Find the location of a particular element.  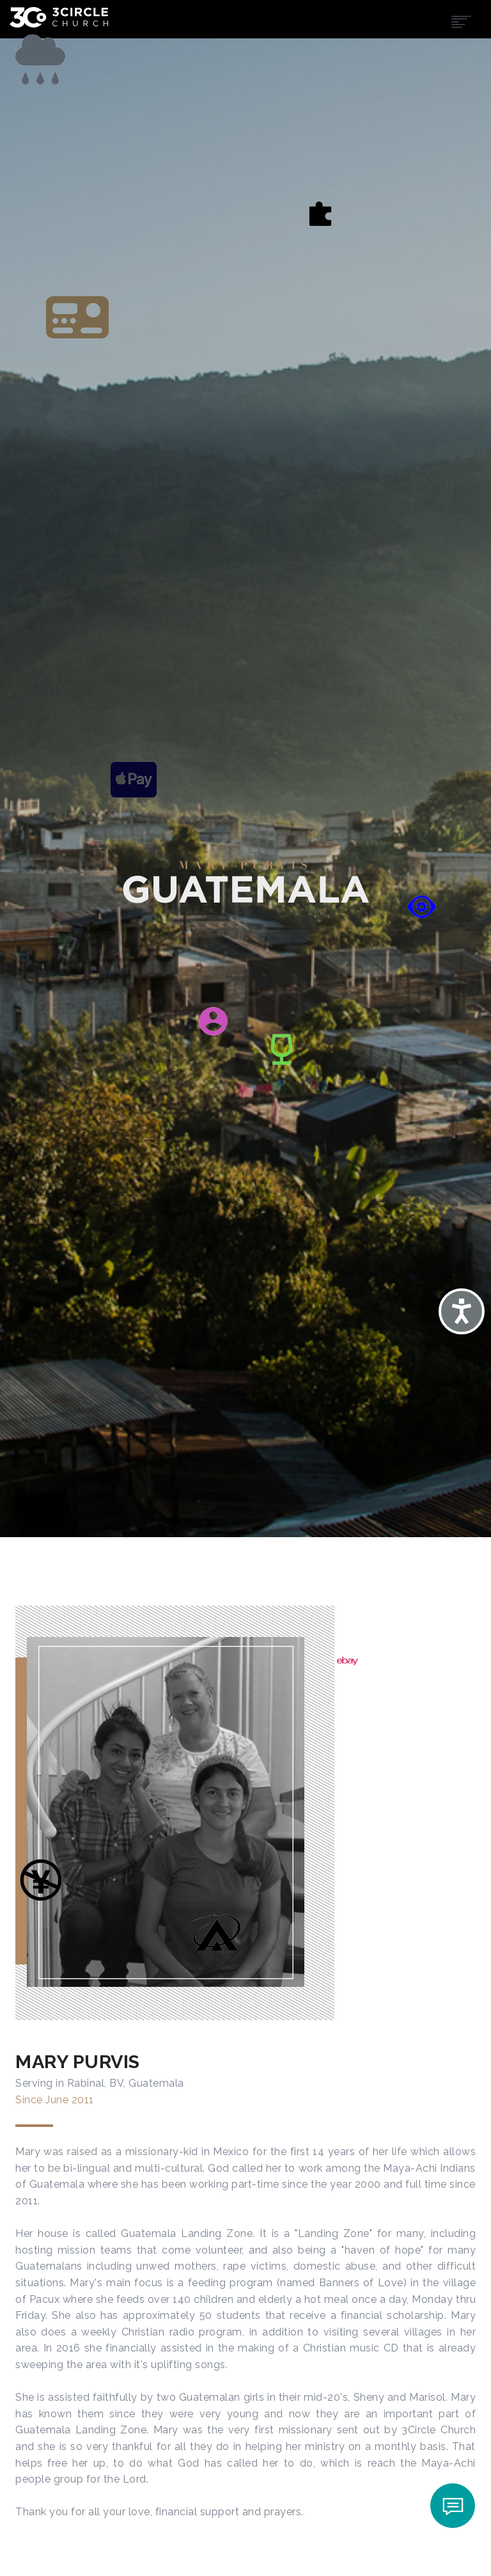

access plugins or extensions is located at coordinates (320, 215).